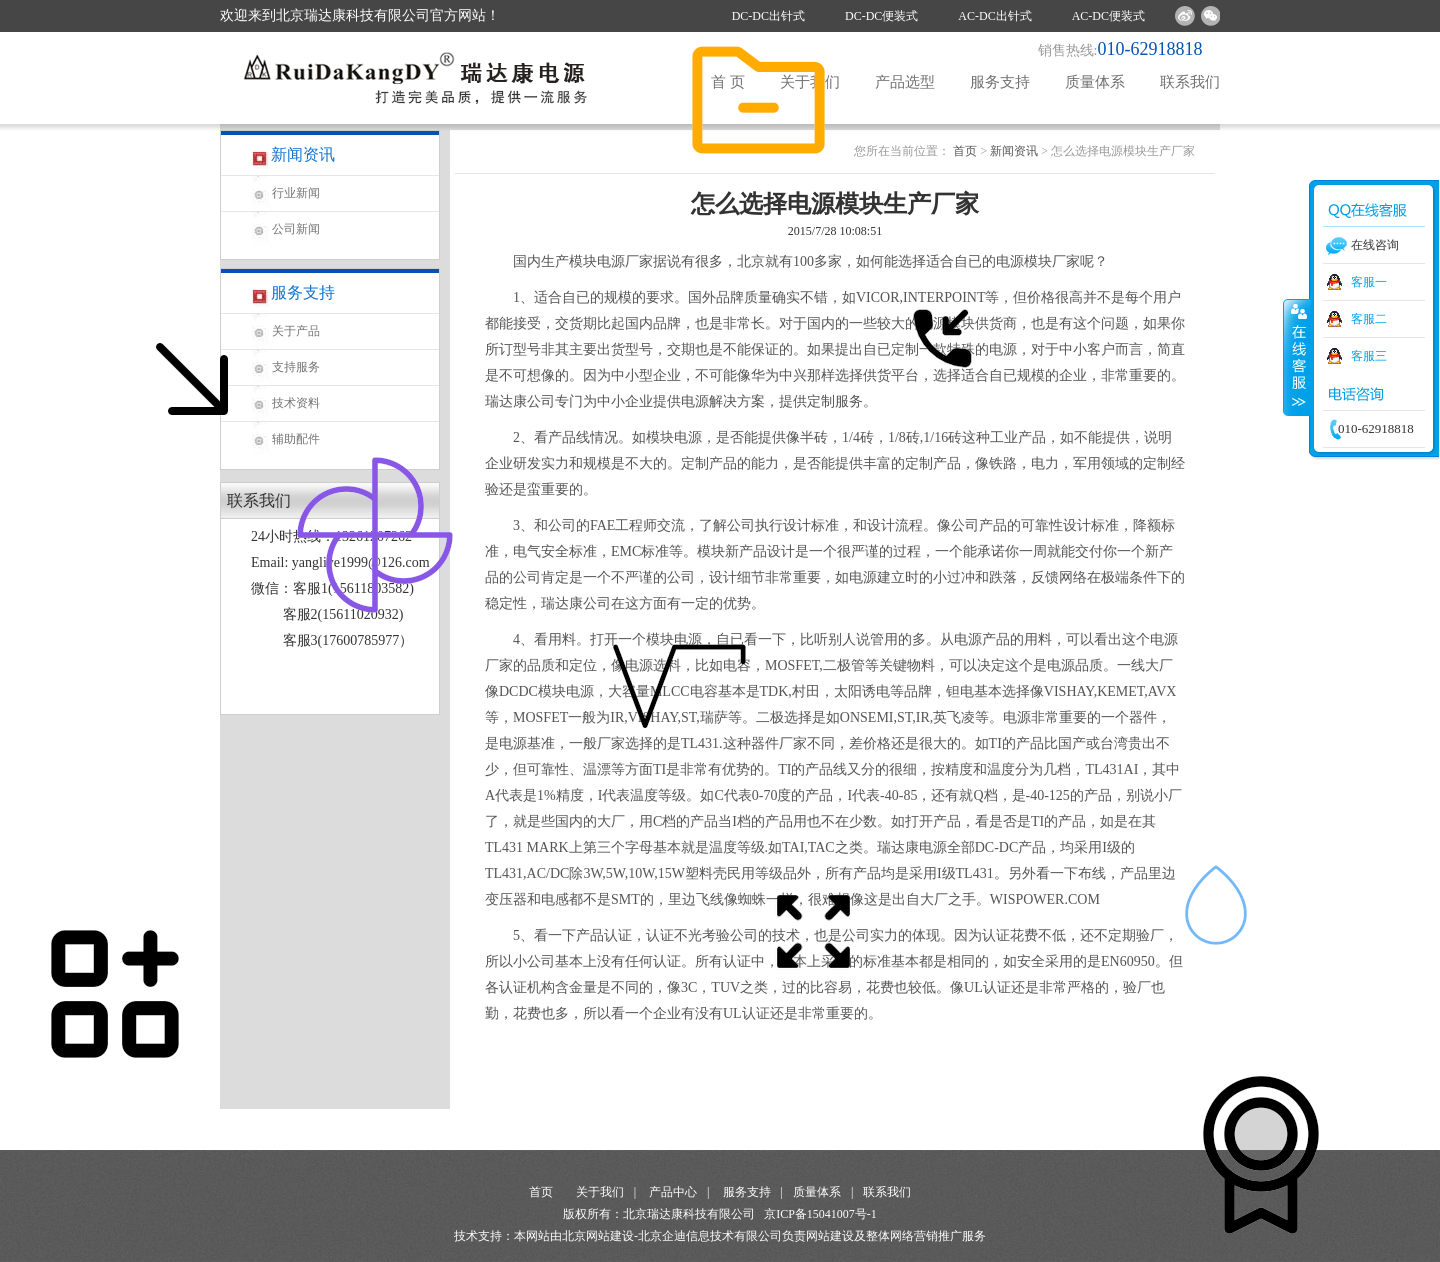  What do you see at coordinates (115, 994) in the screenshot?
I see `open app drawer or menu` at bounding box center [115, 994].